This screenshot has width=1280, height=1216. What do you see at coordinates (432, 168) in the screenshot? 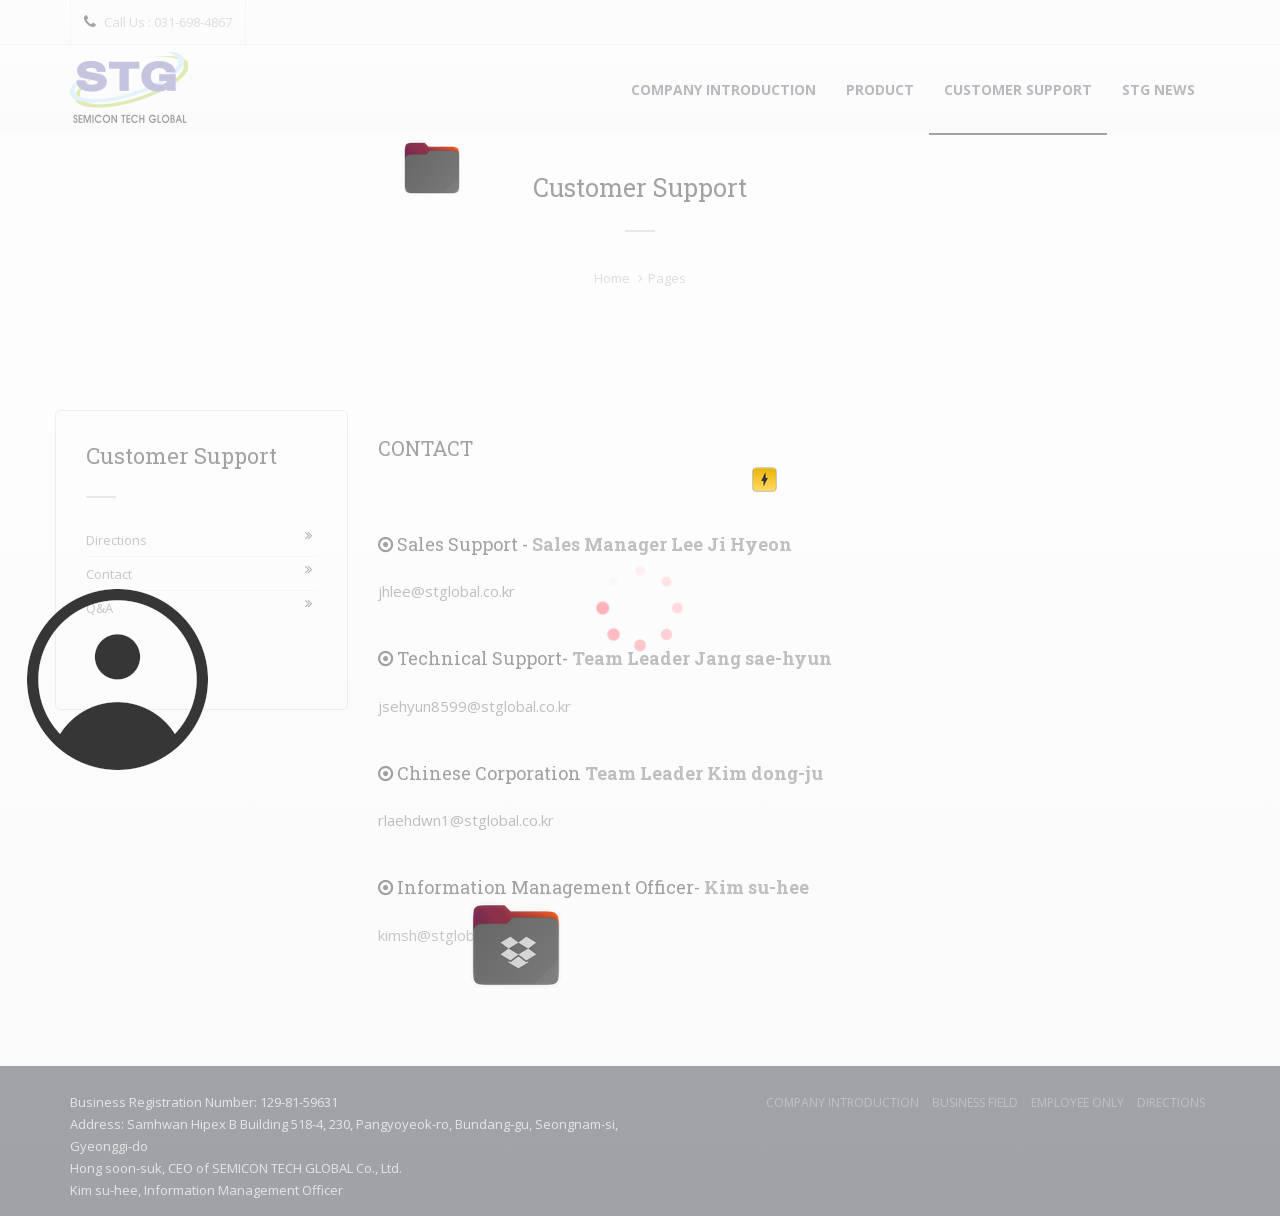
I see `open file folder` at bounding box center [432, 168].